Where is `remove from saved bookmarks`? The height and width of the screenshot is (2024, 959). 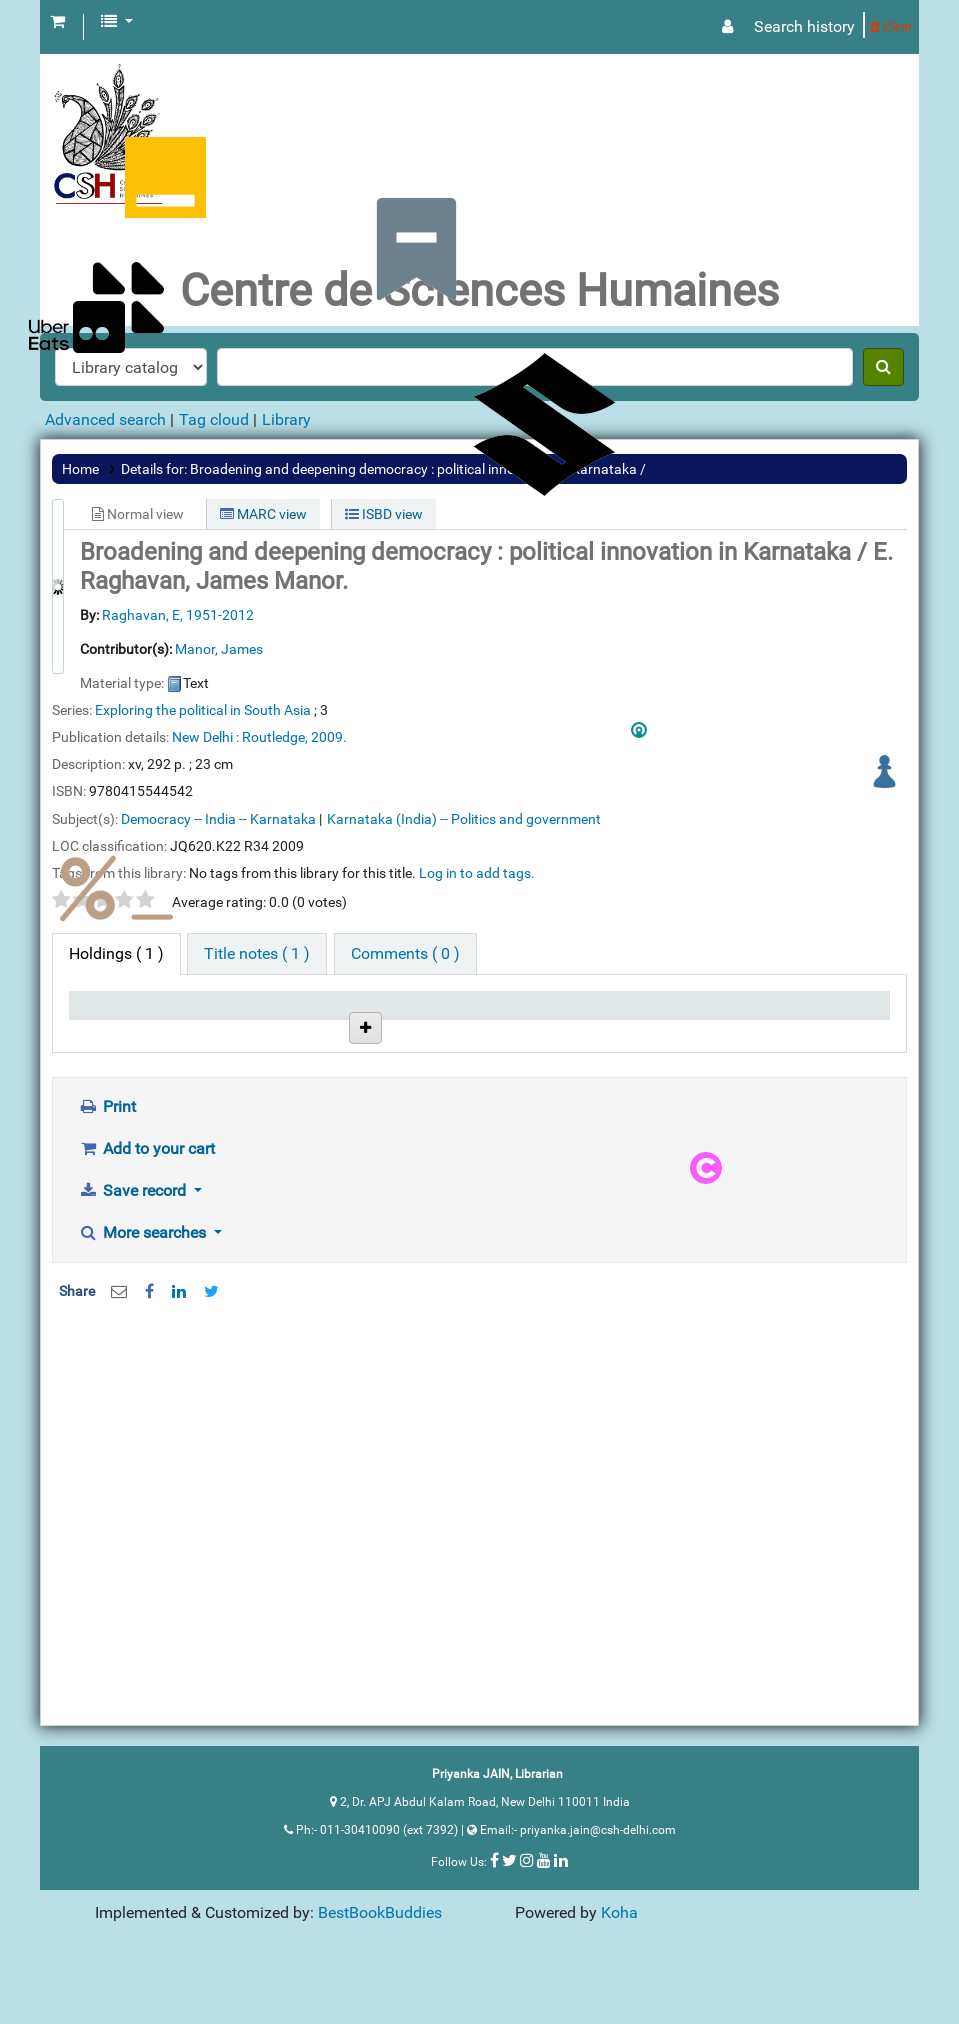 remove from saved bookmarks is located at coordinates (416, 247).